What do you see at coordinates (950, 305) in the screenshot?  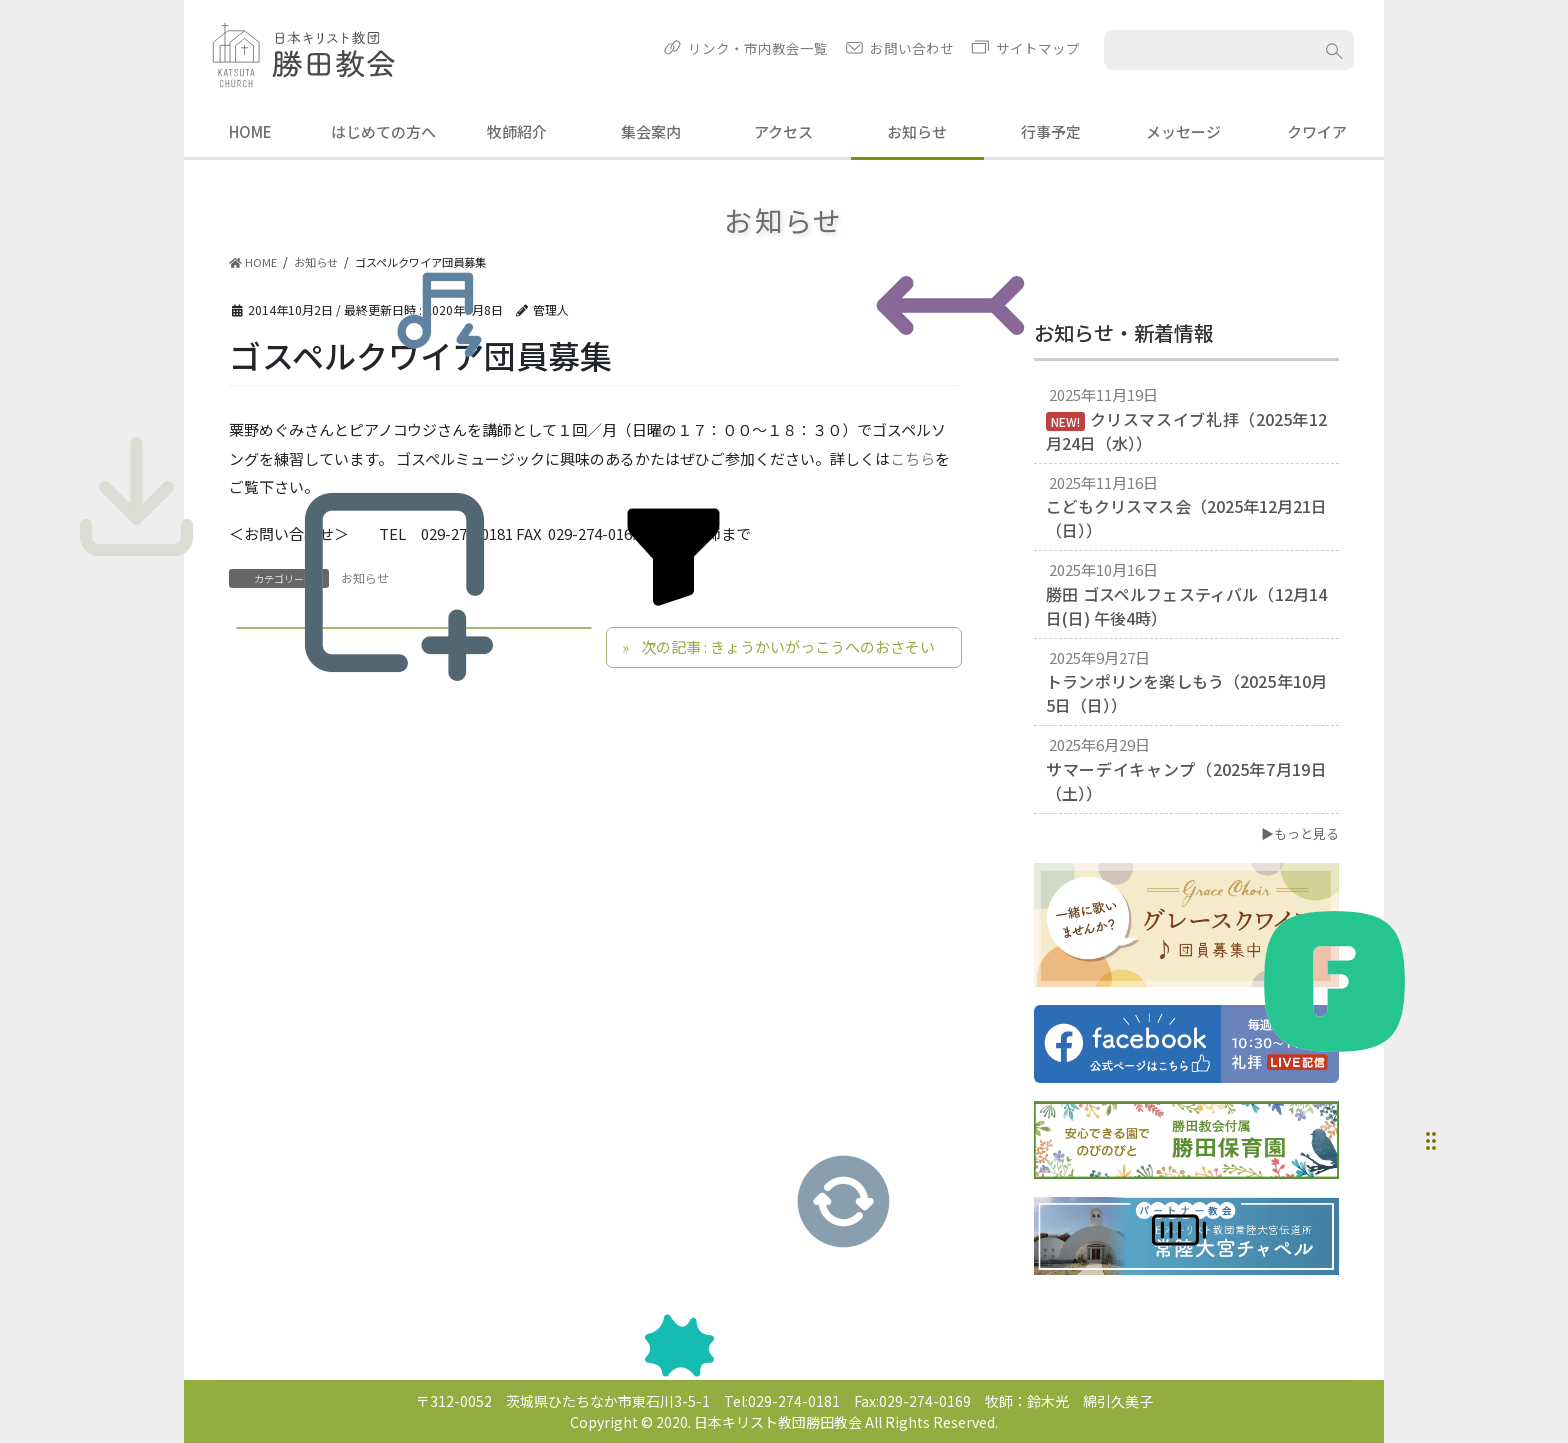 I see `go back to the previous screen` at bounding box center [950, 305].